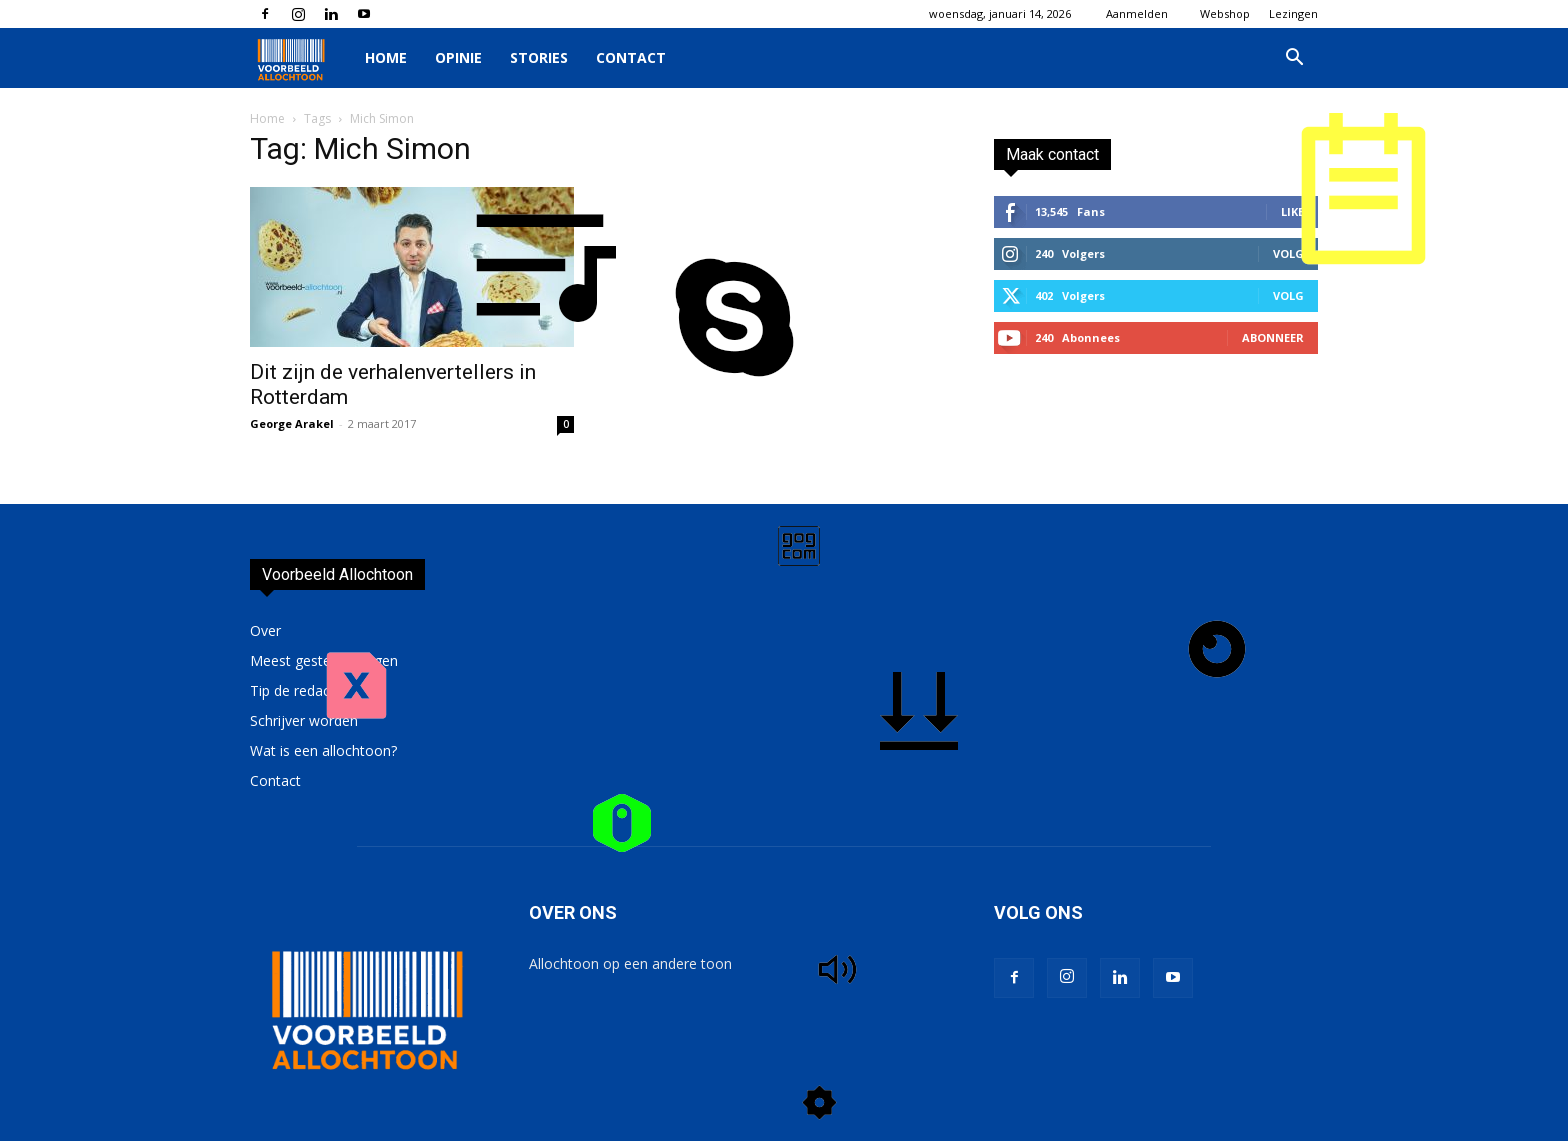 This screenshot has height=1141, width=1568. What do you see at coordinates (1363, 195) in the screenshot?
I see `view your to-do list` at bounding box center [1363, 195].